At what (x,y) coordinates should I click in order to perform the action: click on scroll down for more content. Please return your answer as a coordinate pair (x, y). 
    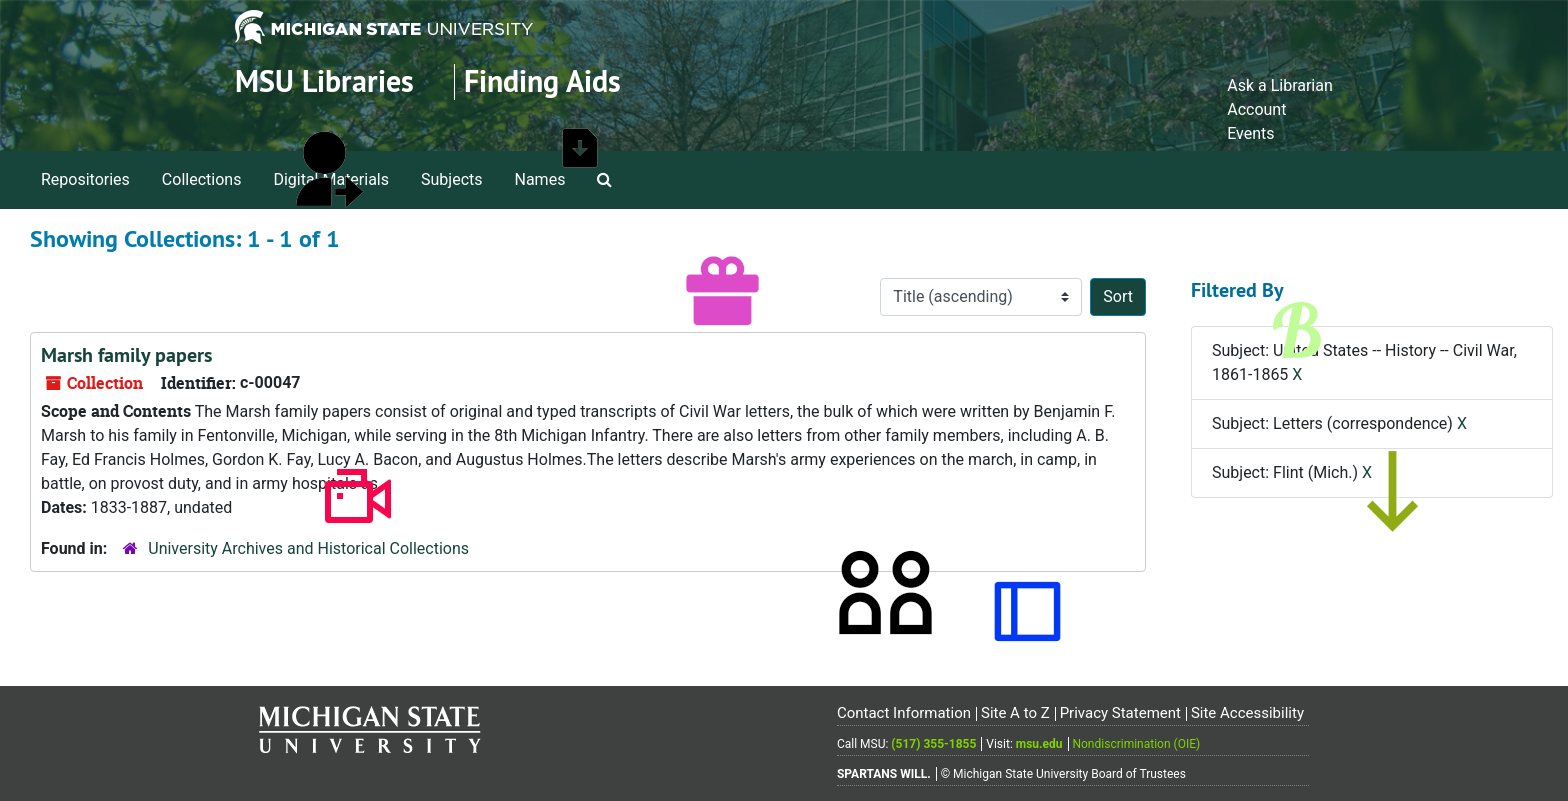
    Looking at the image, I should click on (1392, 491).